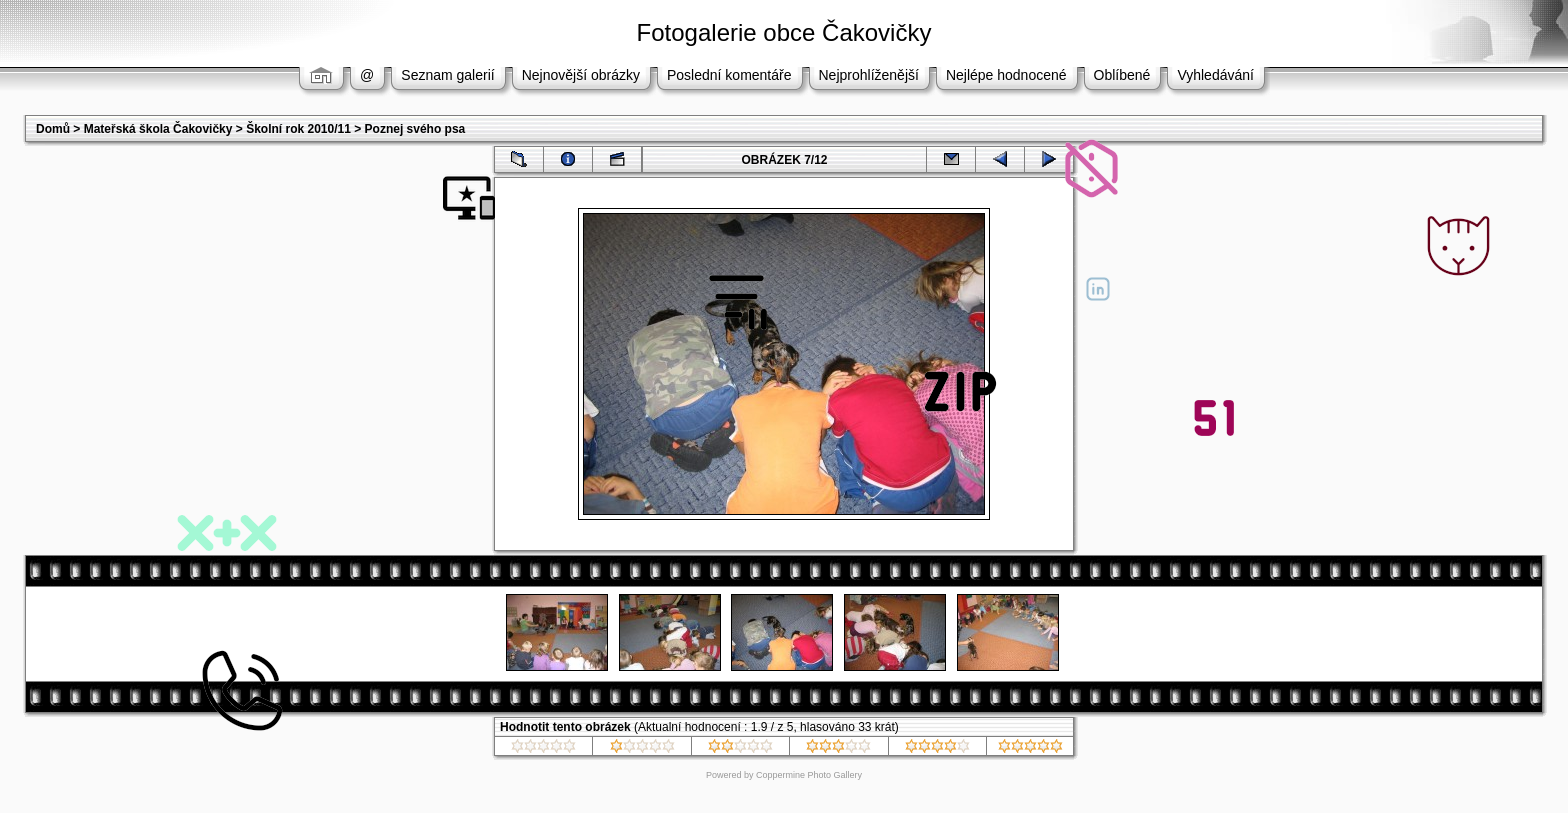 The image size is (1568, 813). I want to click on view pet or animal-related content, so click(1458, 244).